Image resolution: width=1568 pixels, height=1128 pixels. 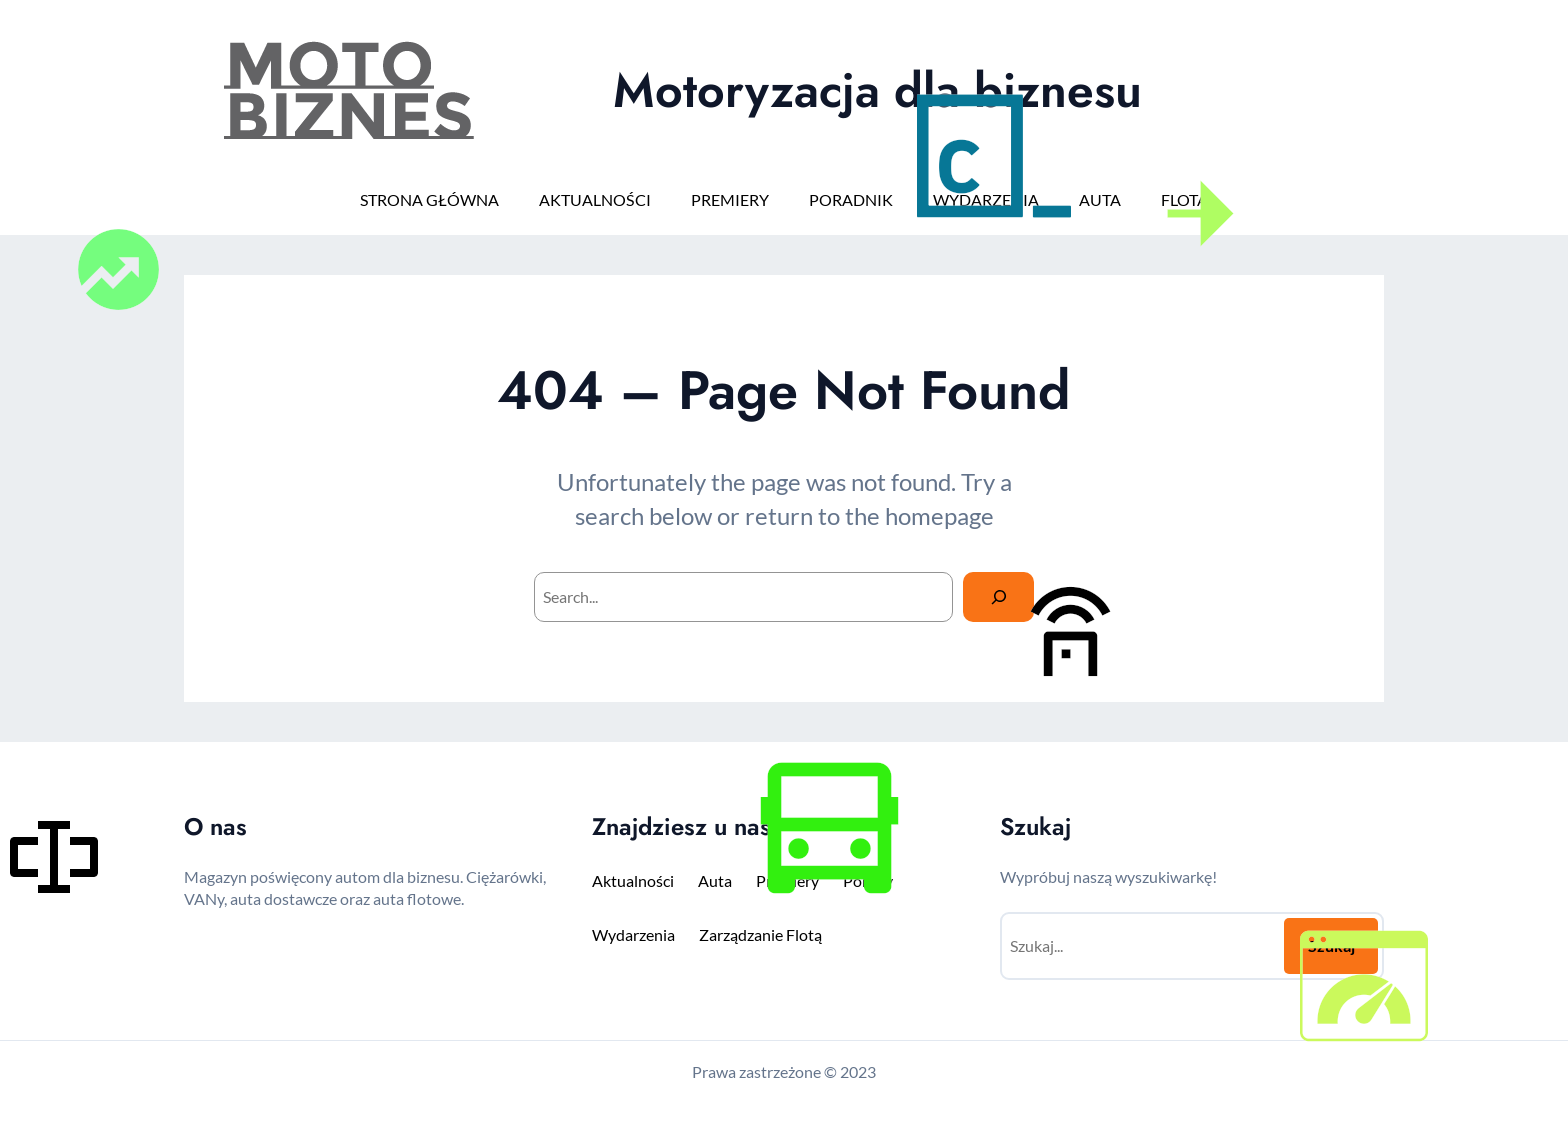 I want to click on navigate to the next item or page, so click(x=1200, y=213).